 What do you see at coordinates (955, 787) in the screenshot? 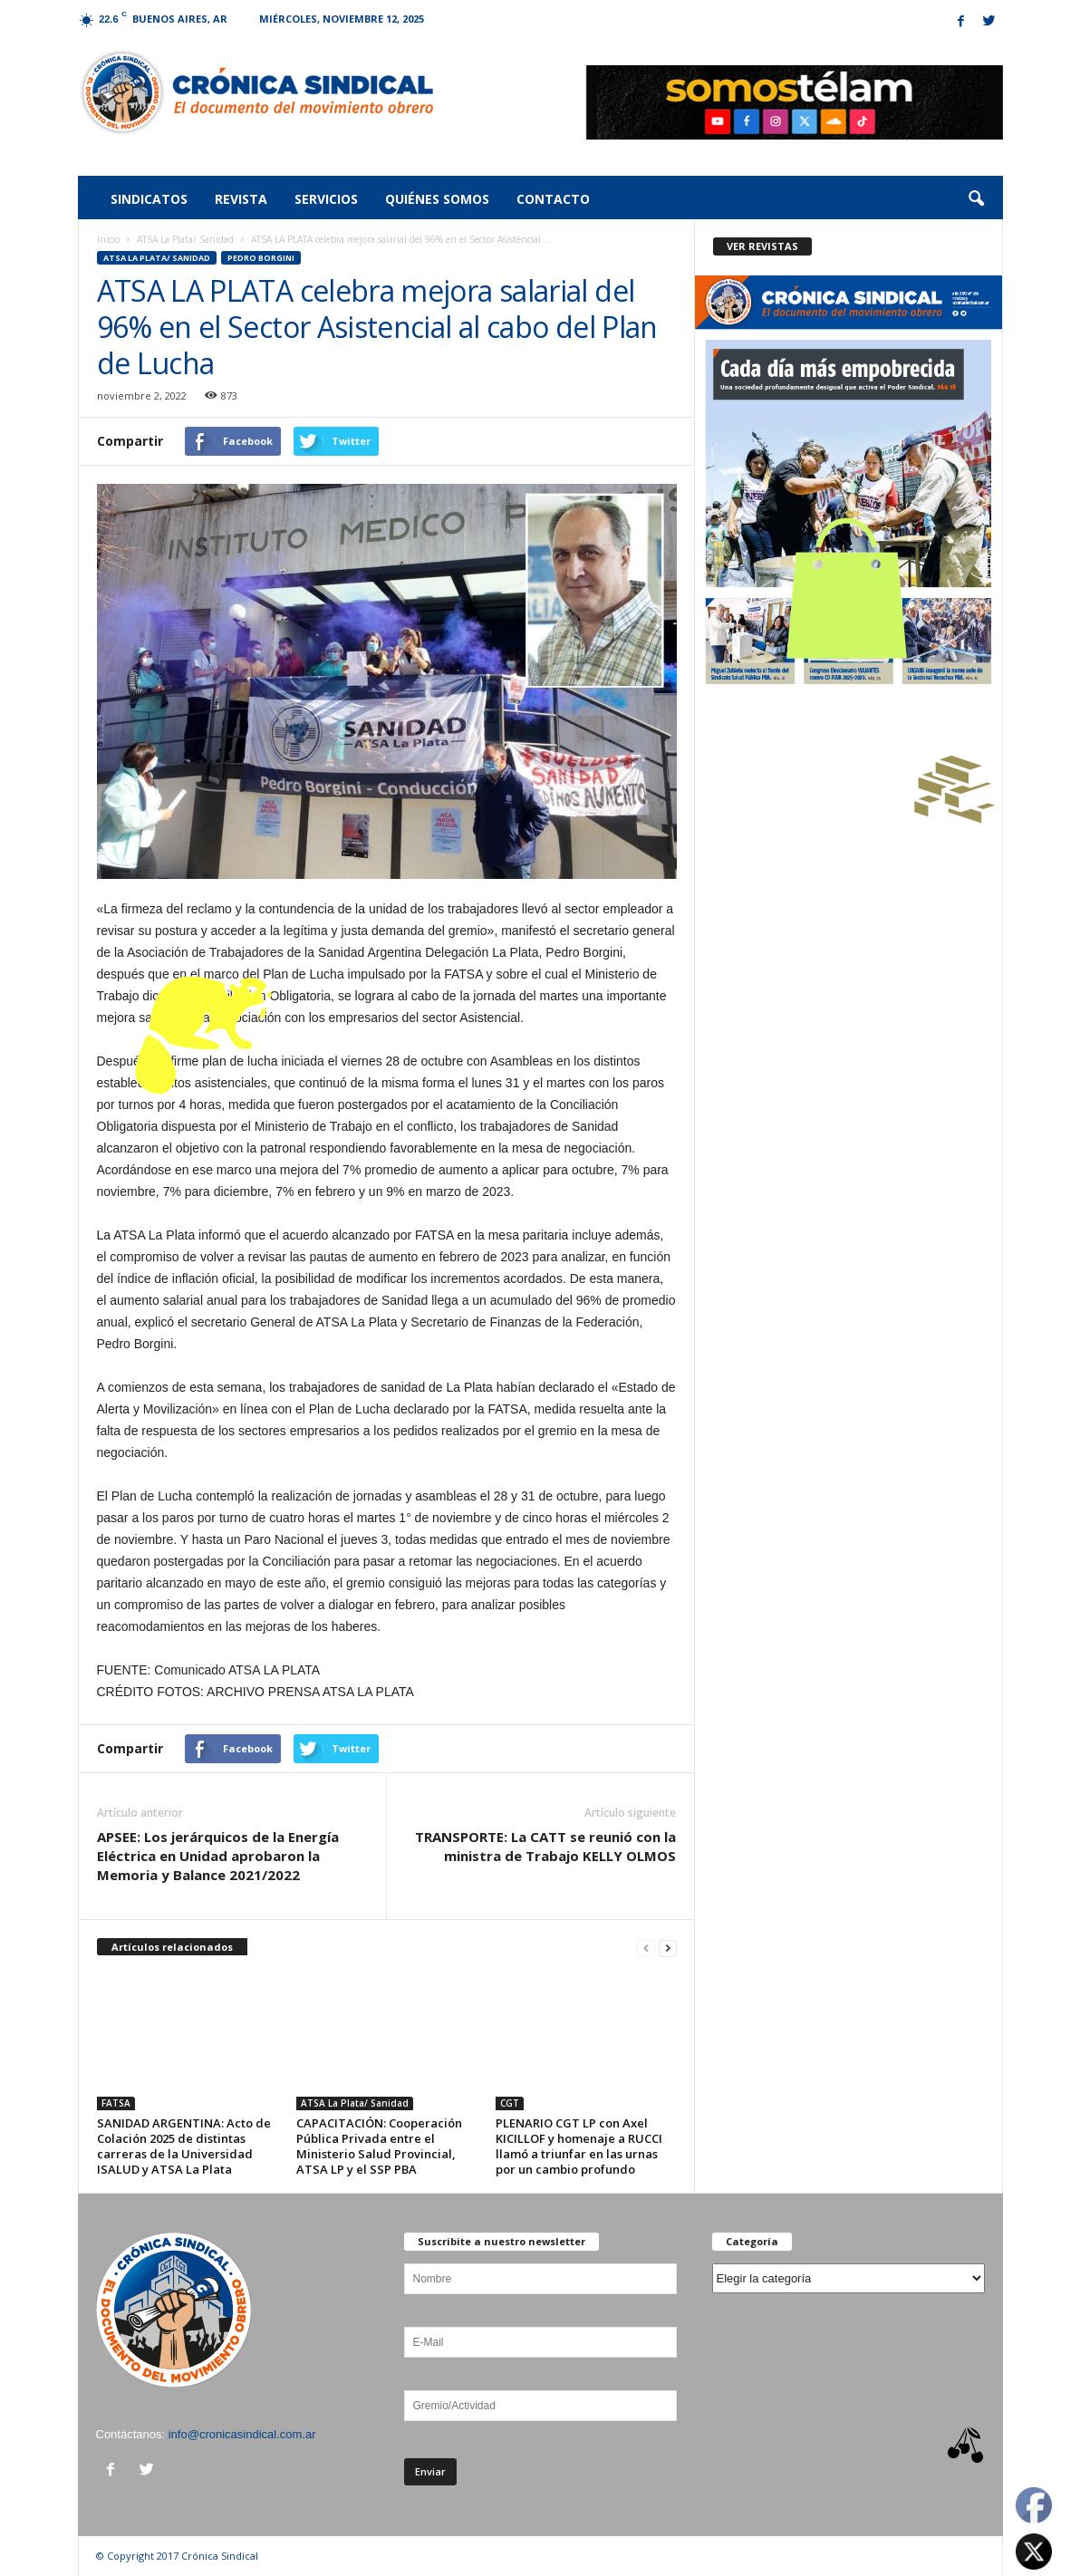
I see `construction or building materials inventory` at bounding box center [955, 787].